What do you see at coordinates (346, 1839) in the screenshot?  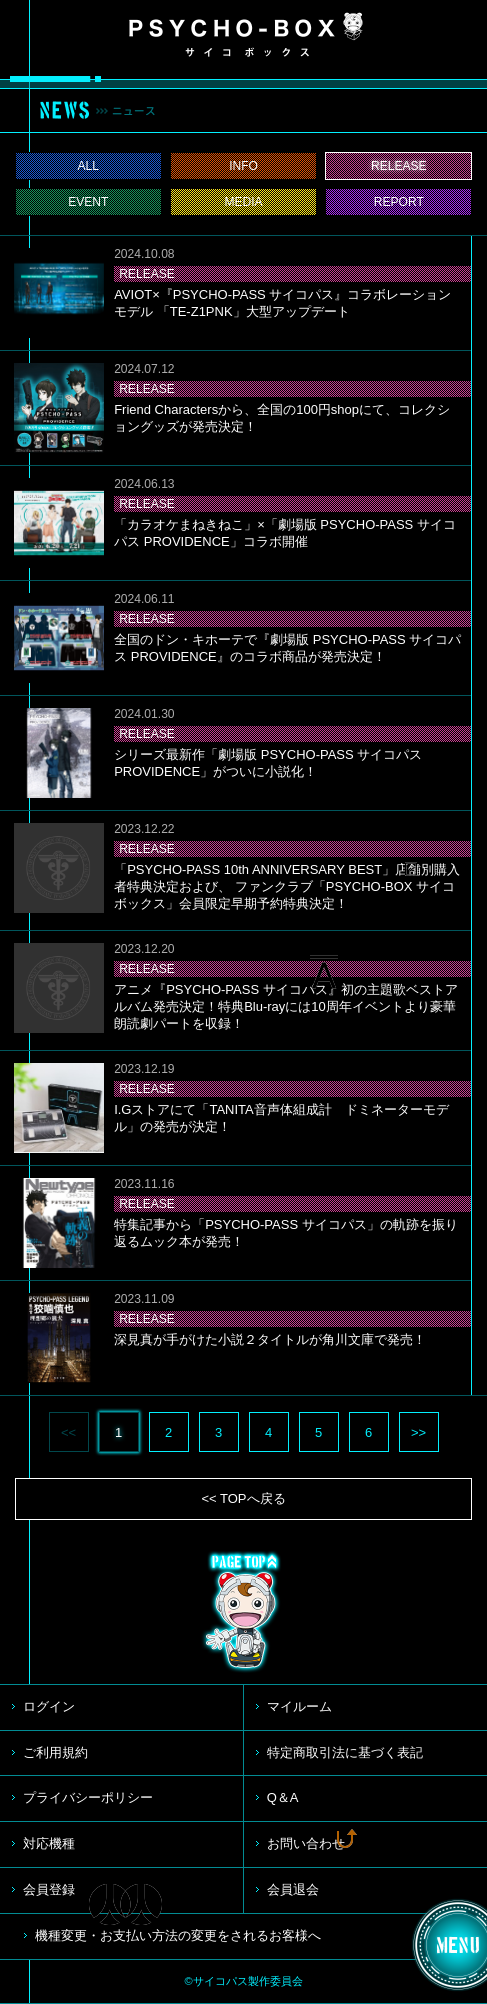 I see `redo or repeat the last action` at bounding box center [346, 1839].